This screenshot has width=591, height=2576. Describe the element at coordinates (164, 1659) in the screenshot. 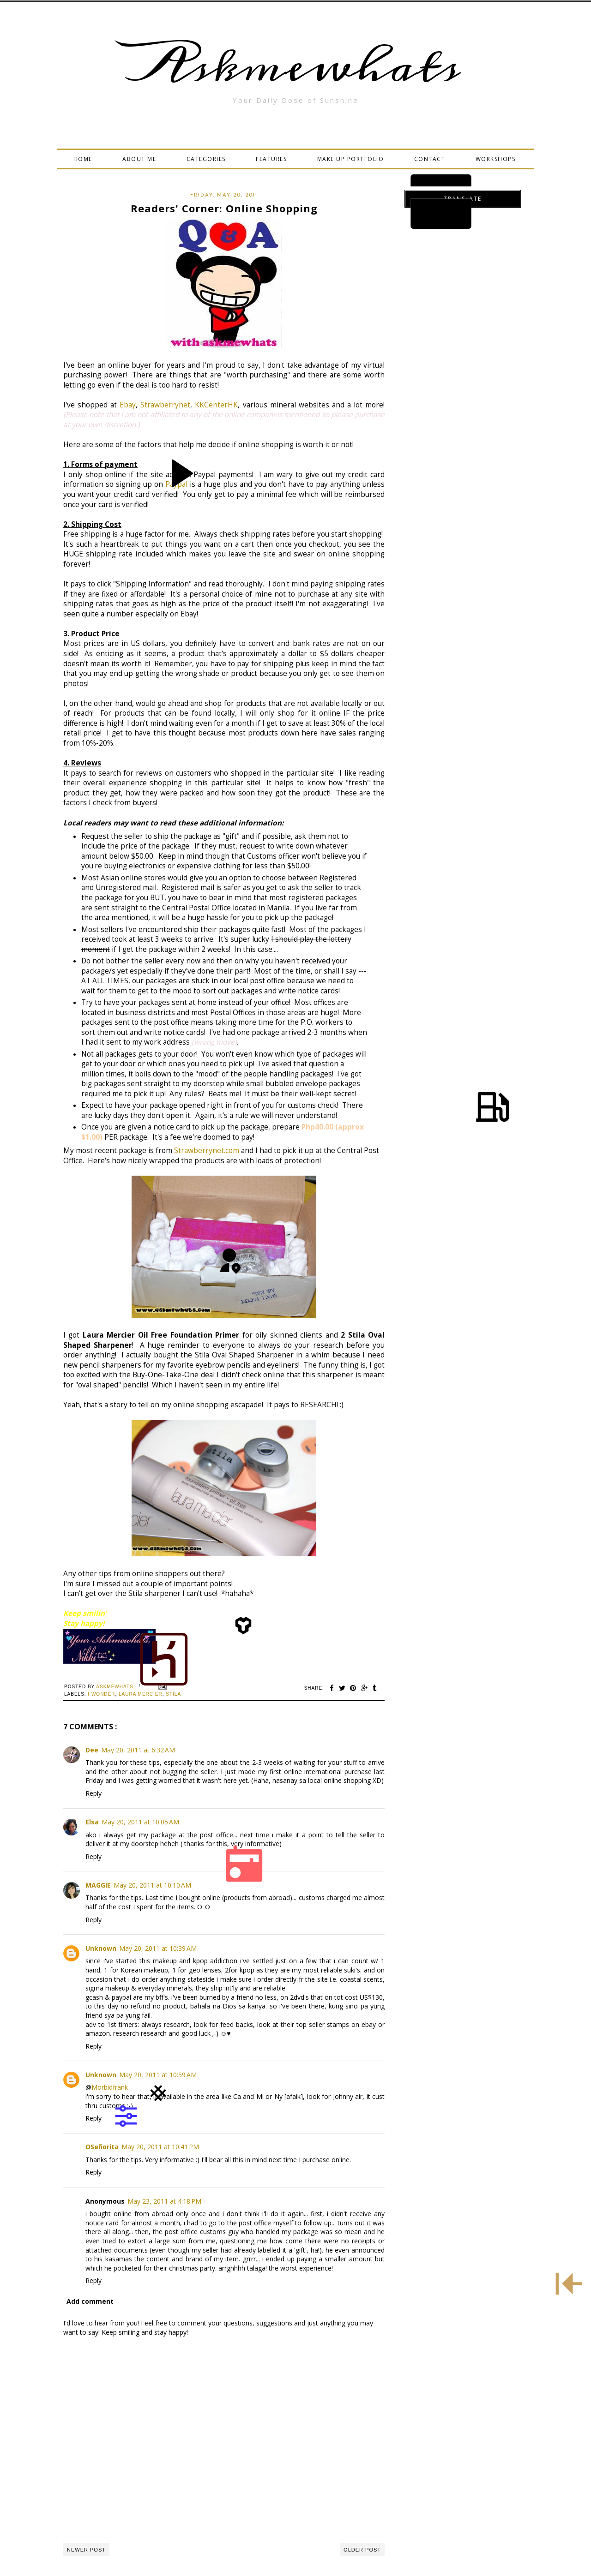

I see `link to Heroku cloud platform` at that location.